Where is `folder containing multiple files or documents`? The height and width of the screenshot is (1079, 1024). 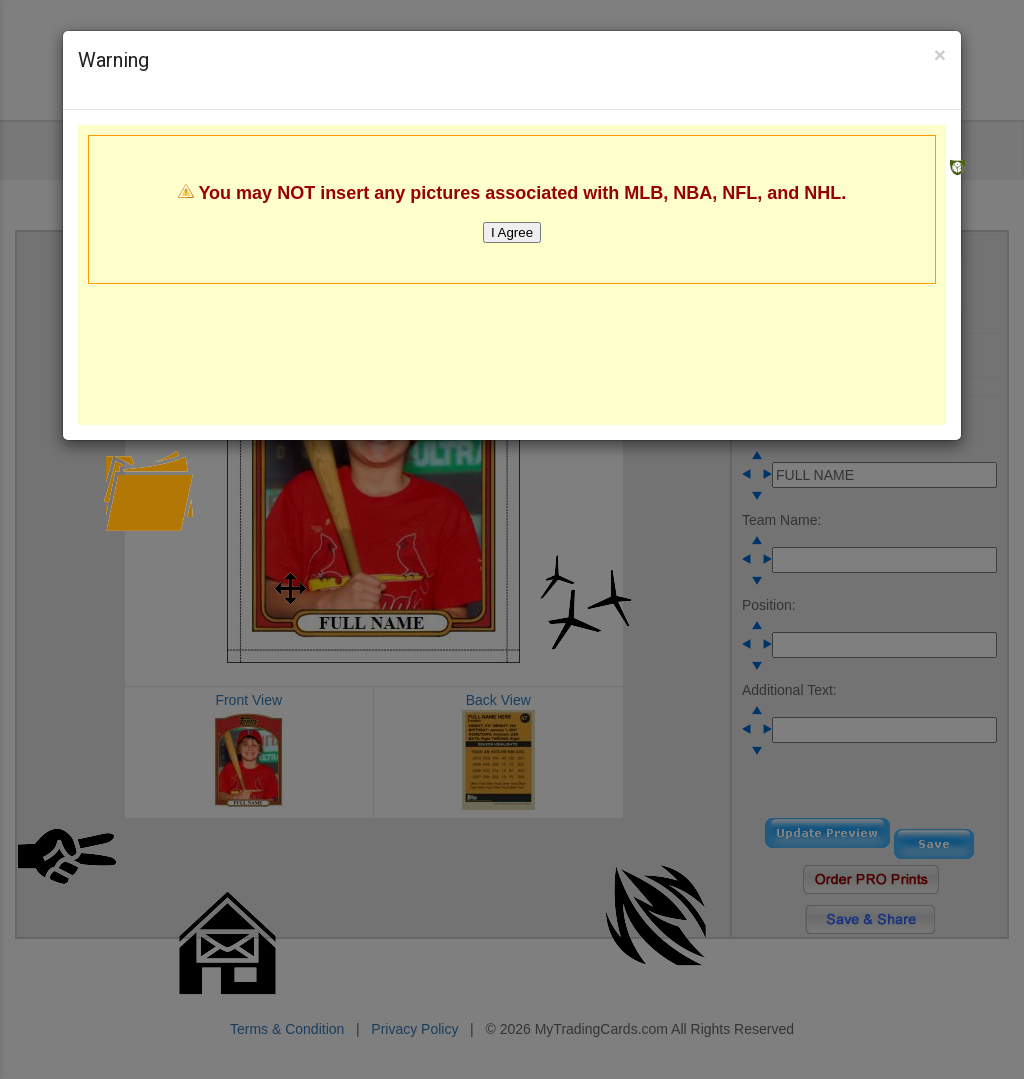 folder containing multiple files or documents is located at coordinates (148, 492).